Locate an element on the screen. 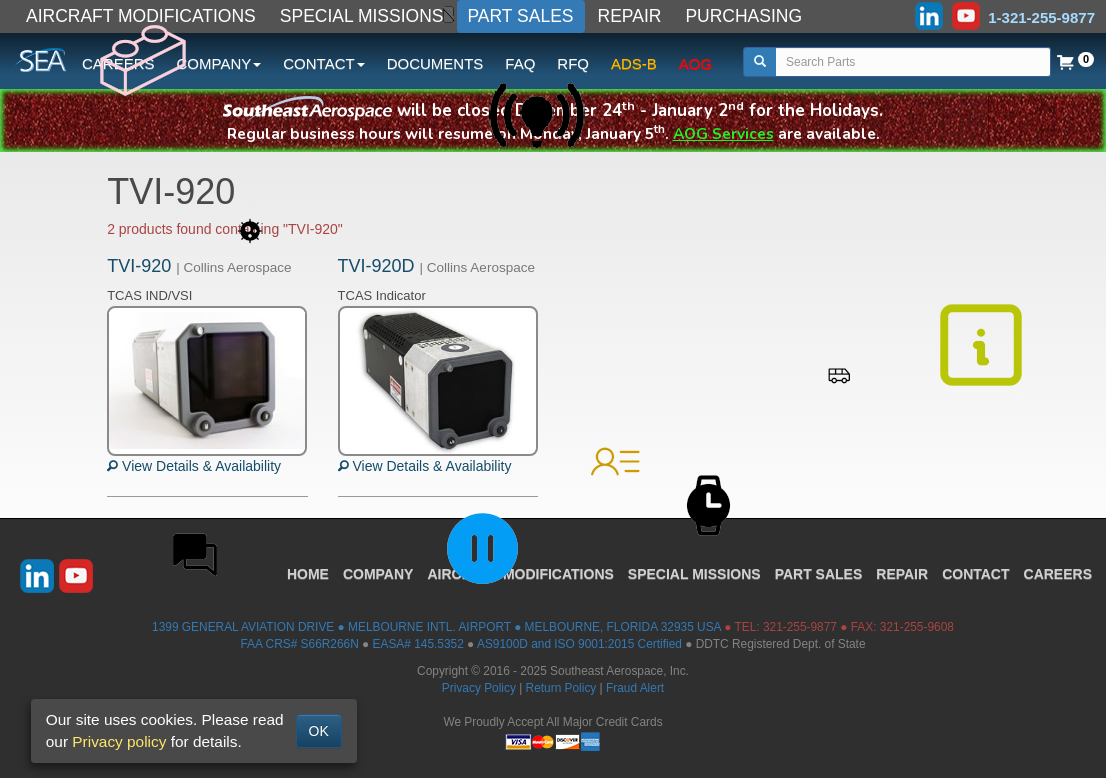  view user directory or contact list is located at coordinates (614, 461).